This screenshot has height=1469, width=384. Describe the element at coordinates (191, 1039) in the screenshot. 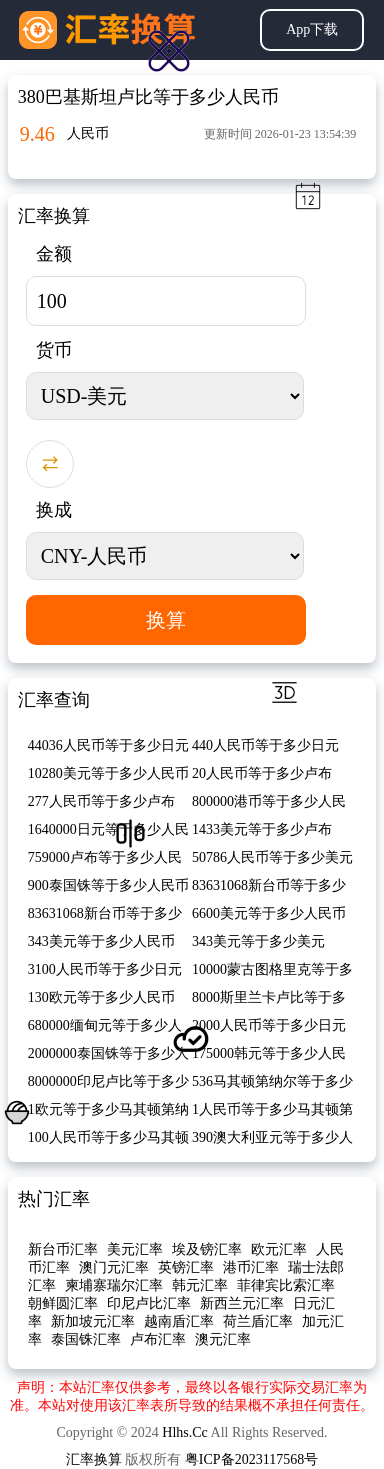

I see `file successfully uploaded to cloud storage` at that location.